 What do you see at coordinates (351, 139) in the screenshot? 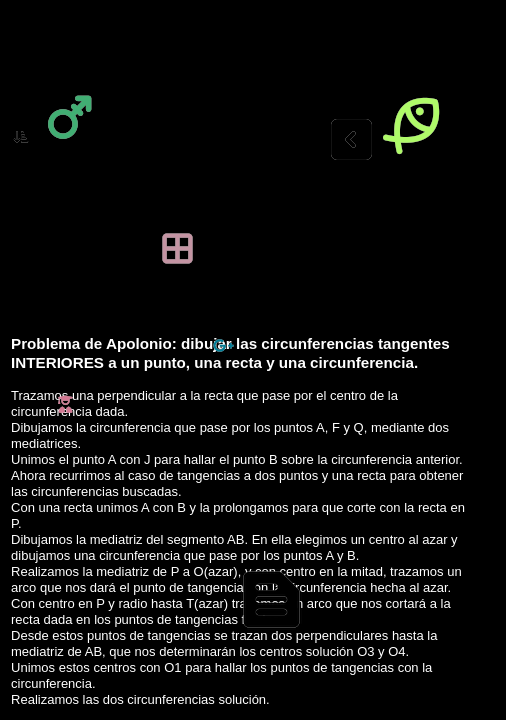
I see `navigate back to the previous screen` at bounding box center [351, 139].